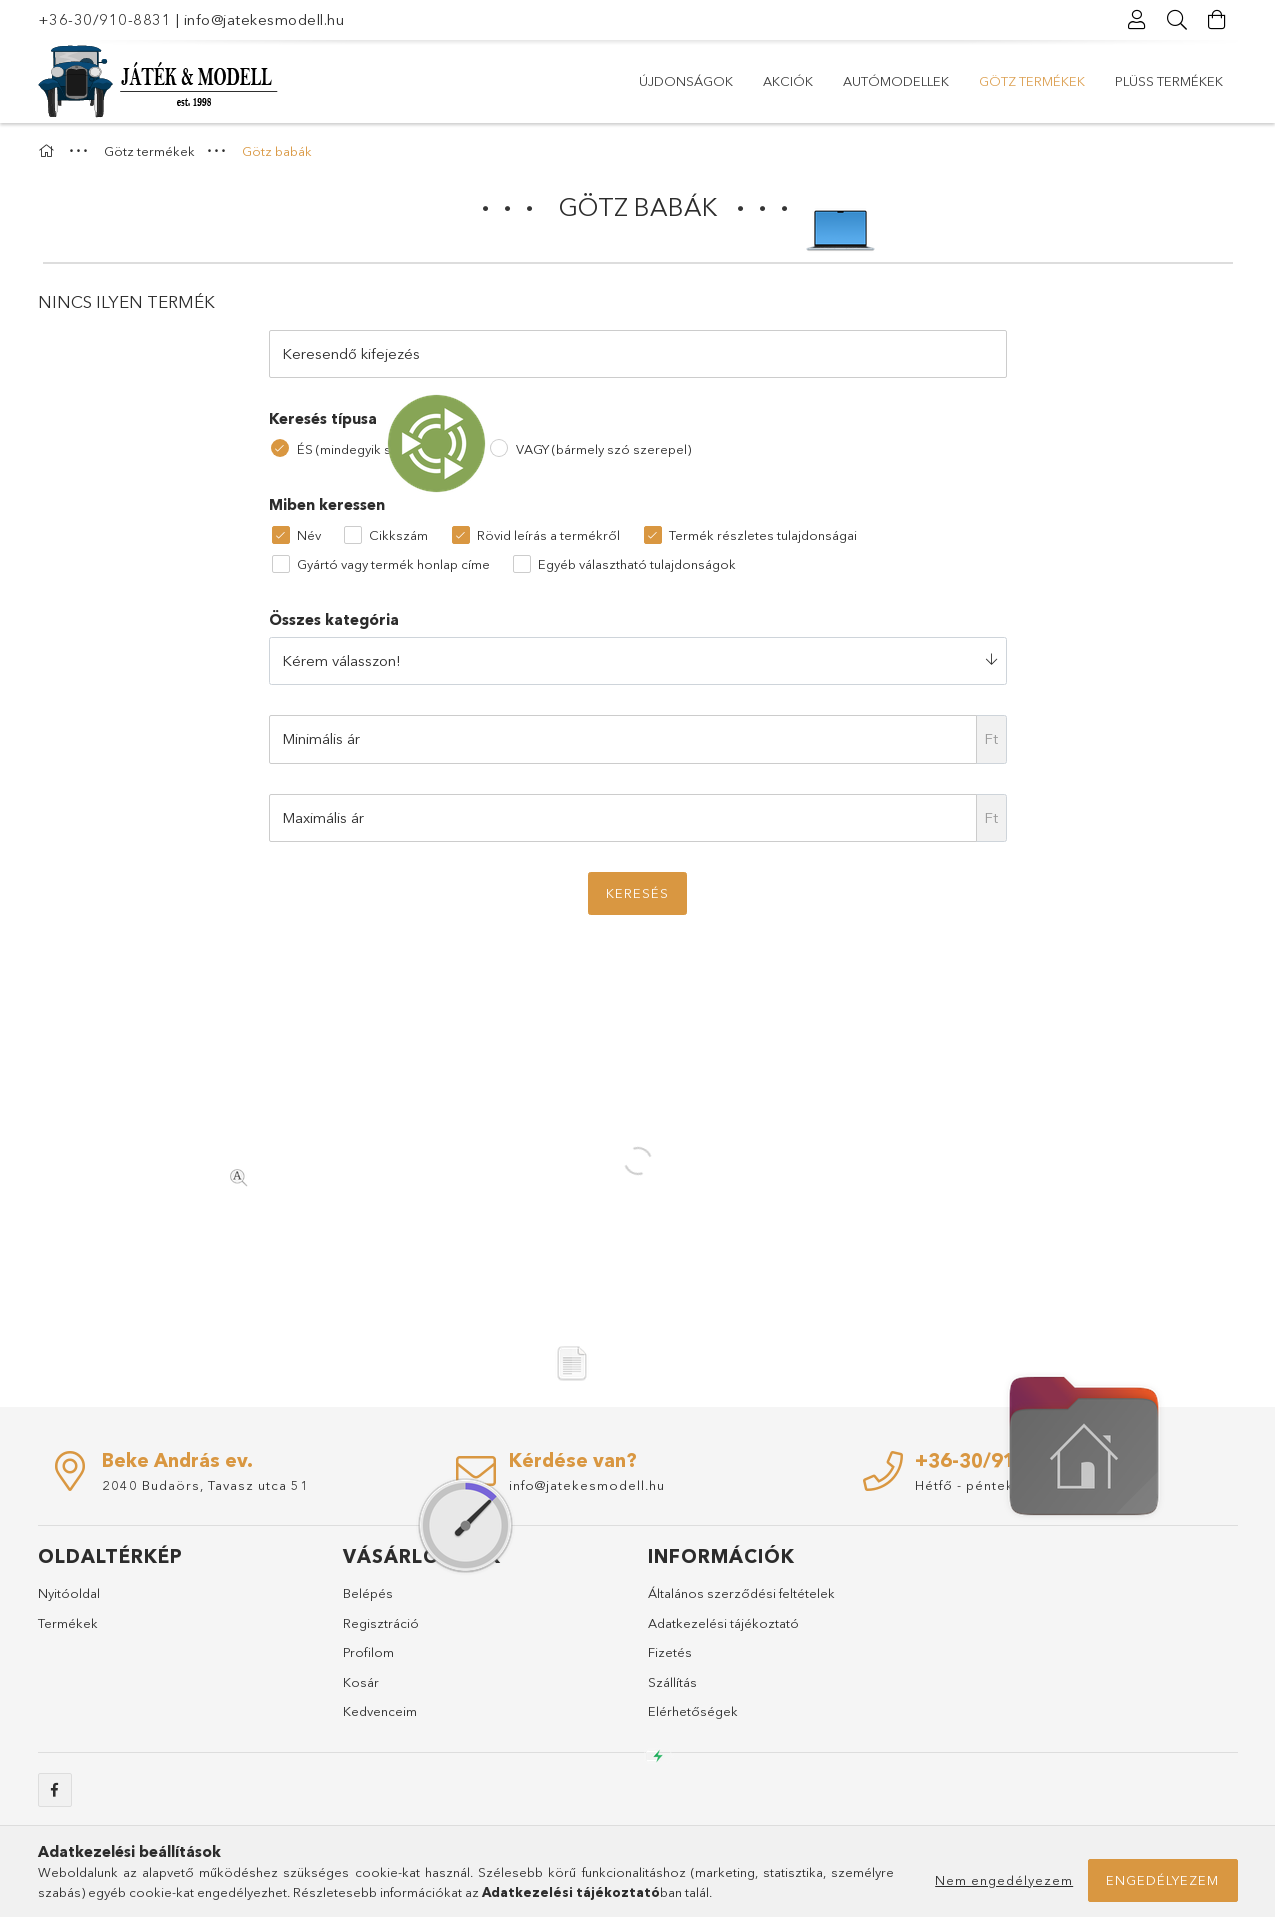  What do you see at coordinates (465, 1525) in the screenshot?
I see `open sysprof system profiler` at bounding box center [465, 1525].